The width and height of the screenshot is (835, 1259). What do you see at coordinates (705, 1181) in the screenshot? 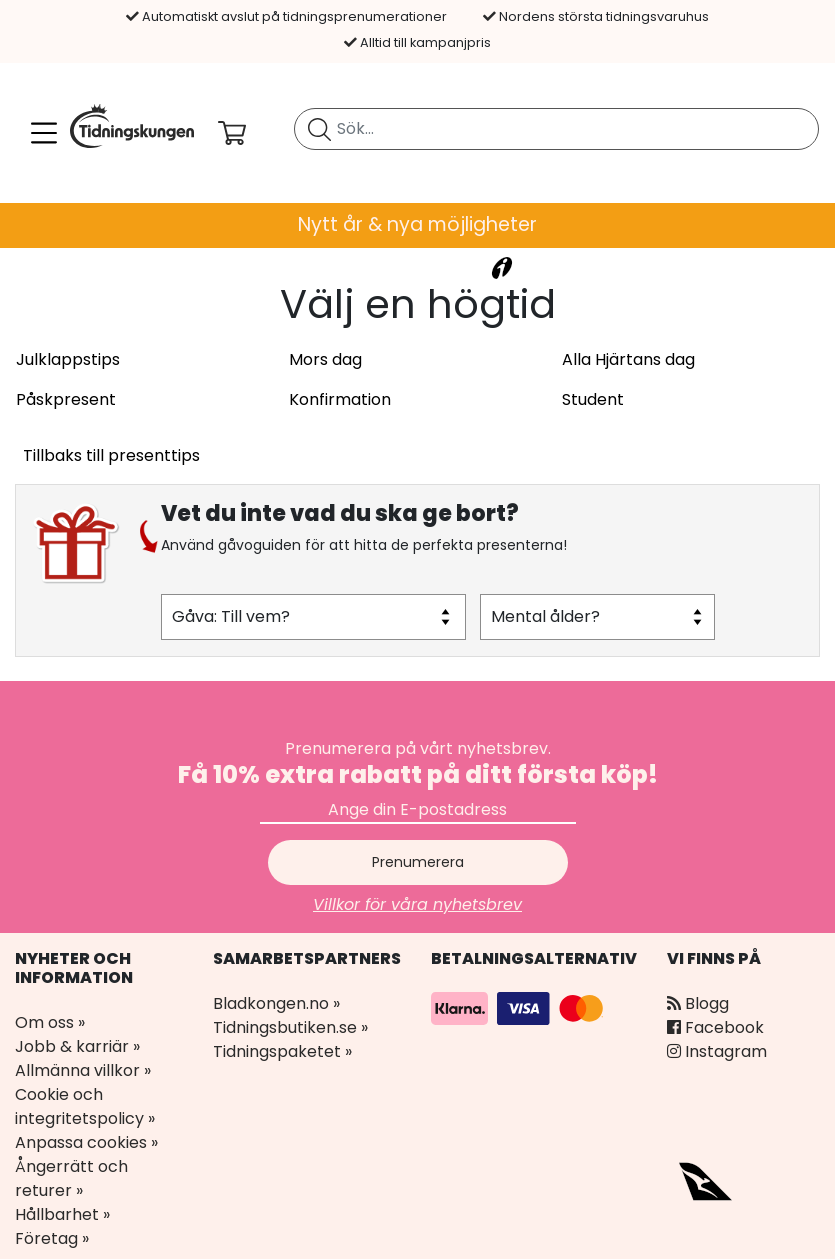
I see `open the Qantas airline app` at bounding box center [705, 1181].